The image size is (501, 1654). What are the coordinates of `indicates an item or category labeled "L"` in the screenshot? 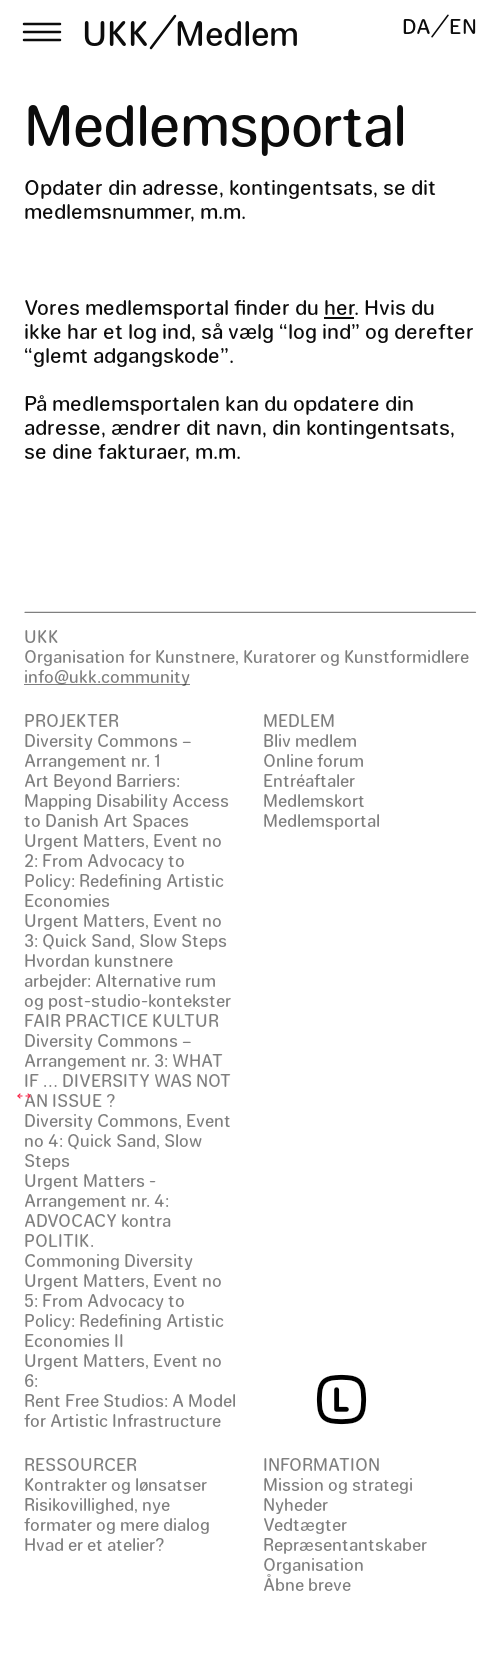 It's located at (341, 1399).